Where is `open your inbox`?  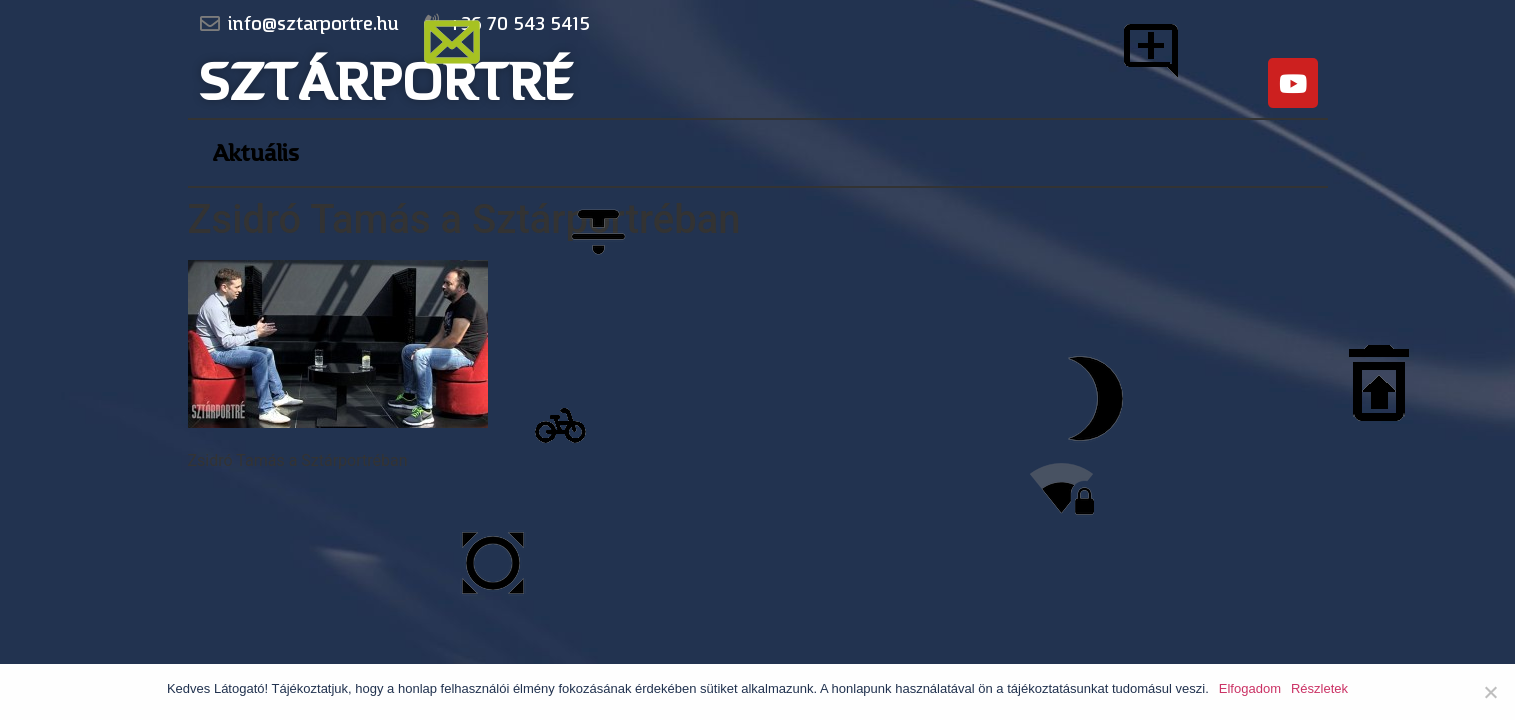 open your inbox is located at coordinates (452, 42).